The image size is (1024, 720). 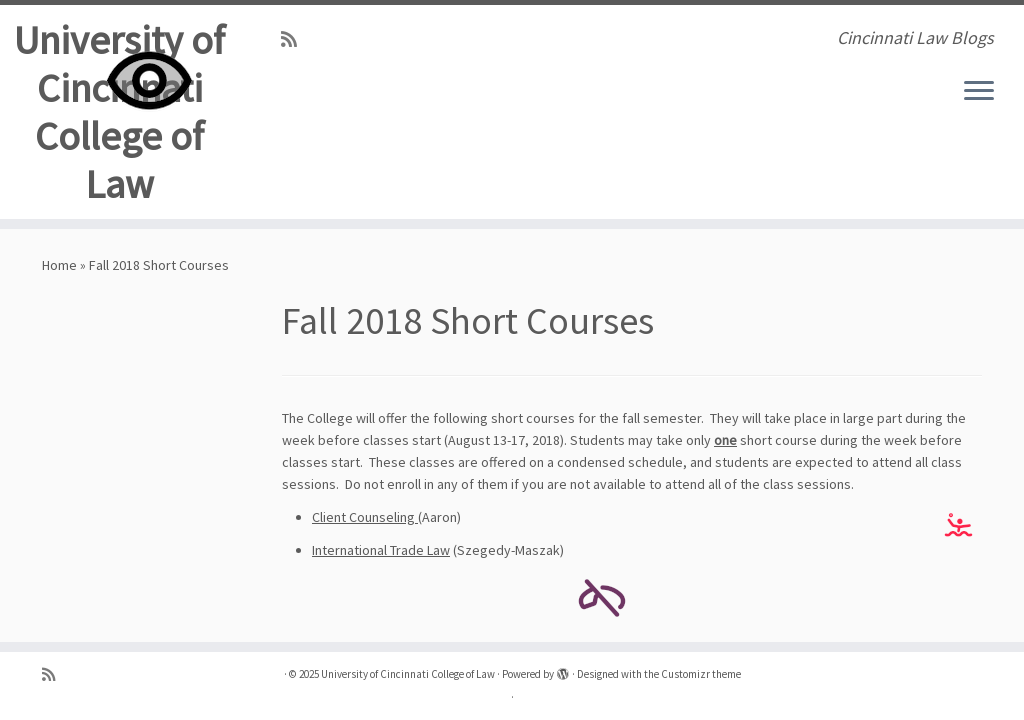 What do you see at coordinates (602, 598) in the screenshot?
I see `end or reject an incoming call` at bounding box center [602, 598].